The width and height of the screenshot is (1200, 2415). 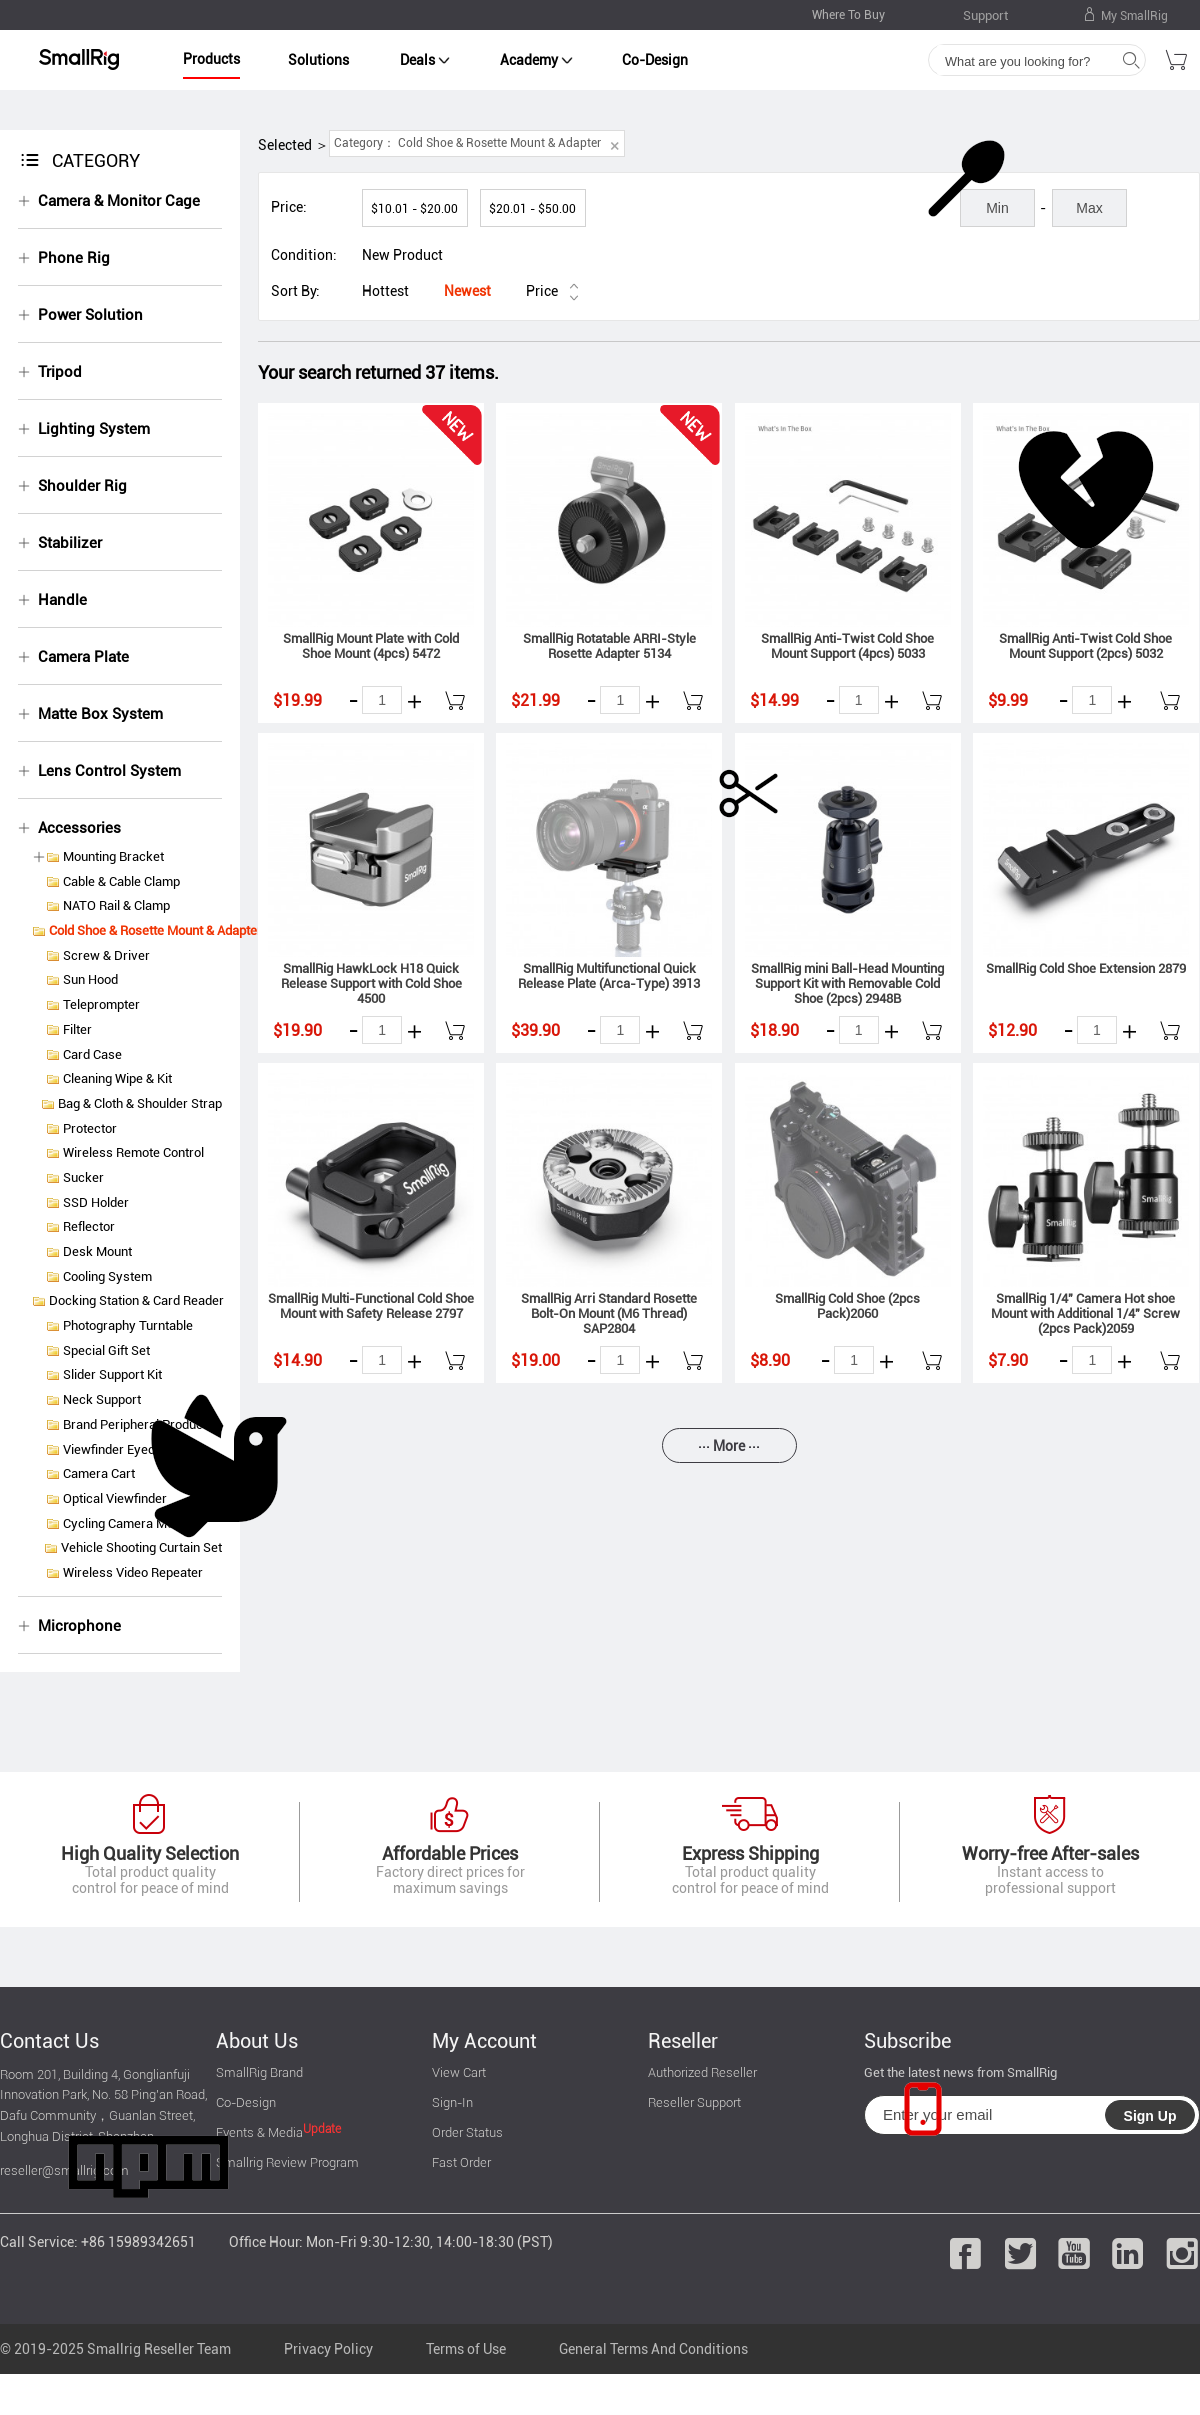 What do you see at coordinates (747, 793) in the screenshot?
I see `cut selected content` at bounding box center [747, 793].